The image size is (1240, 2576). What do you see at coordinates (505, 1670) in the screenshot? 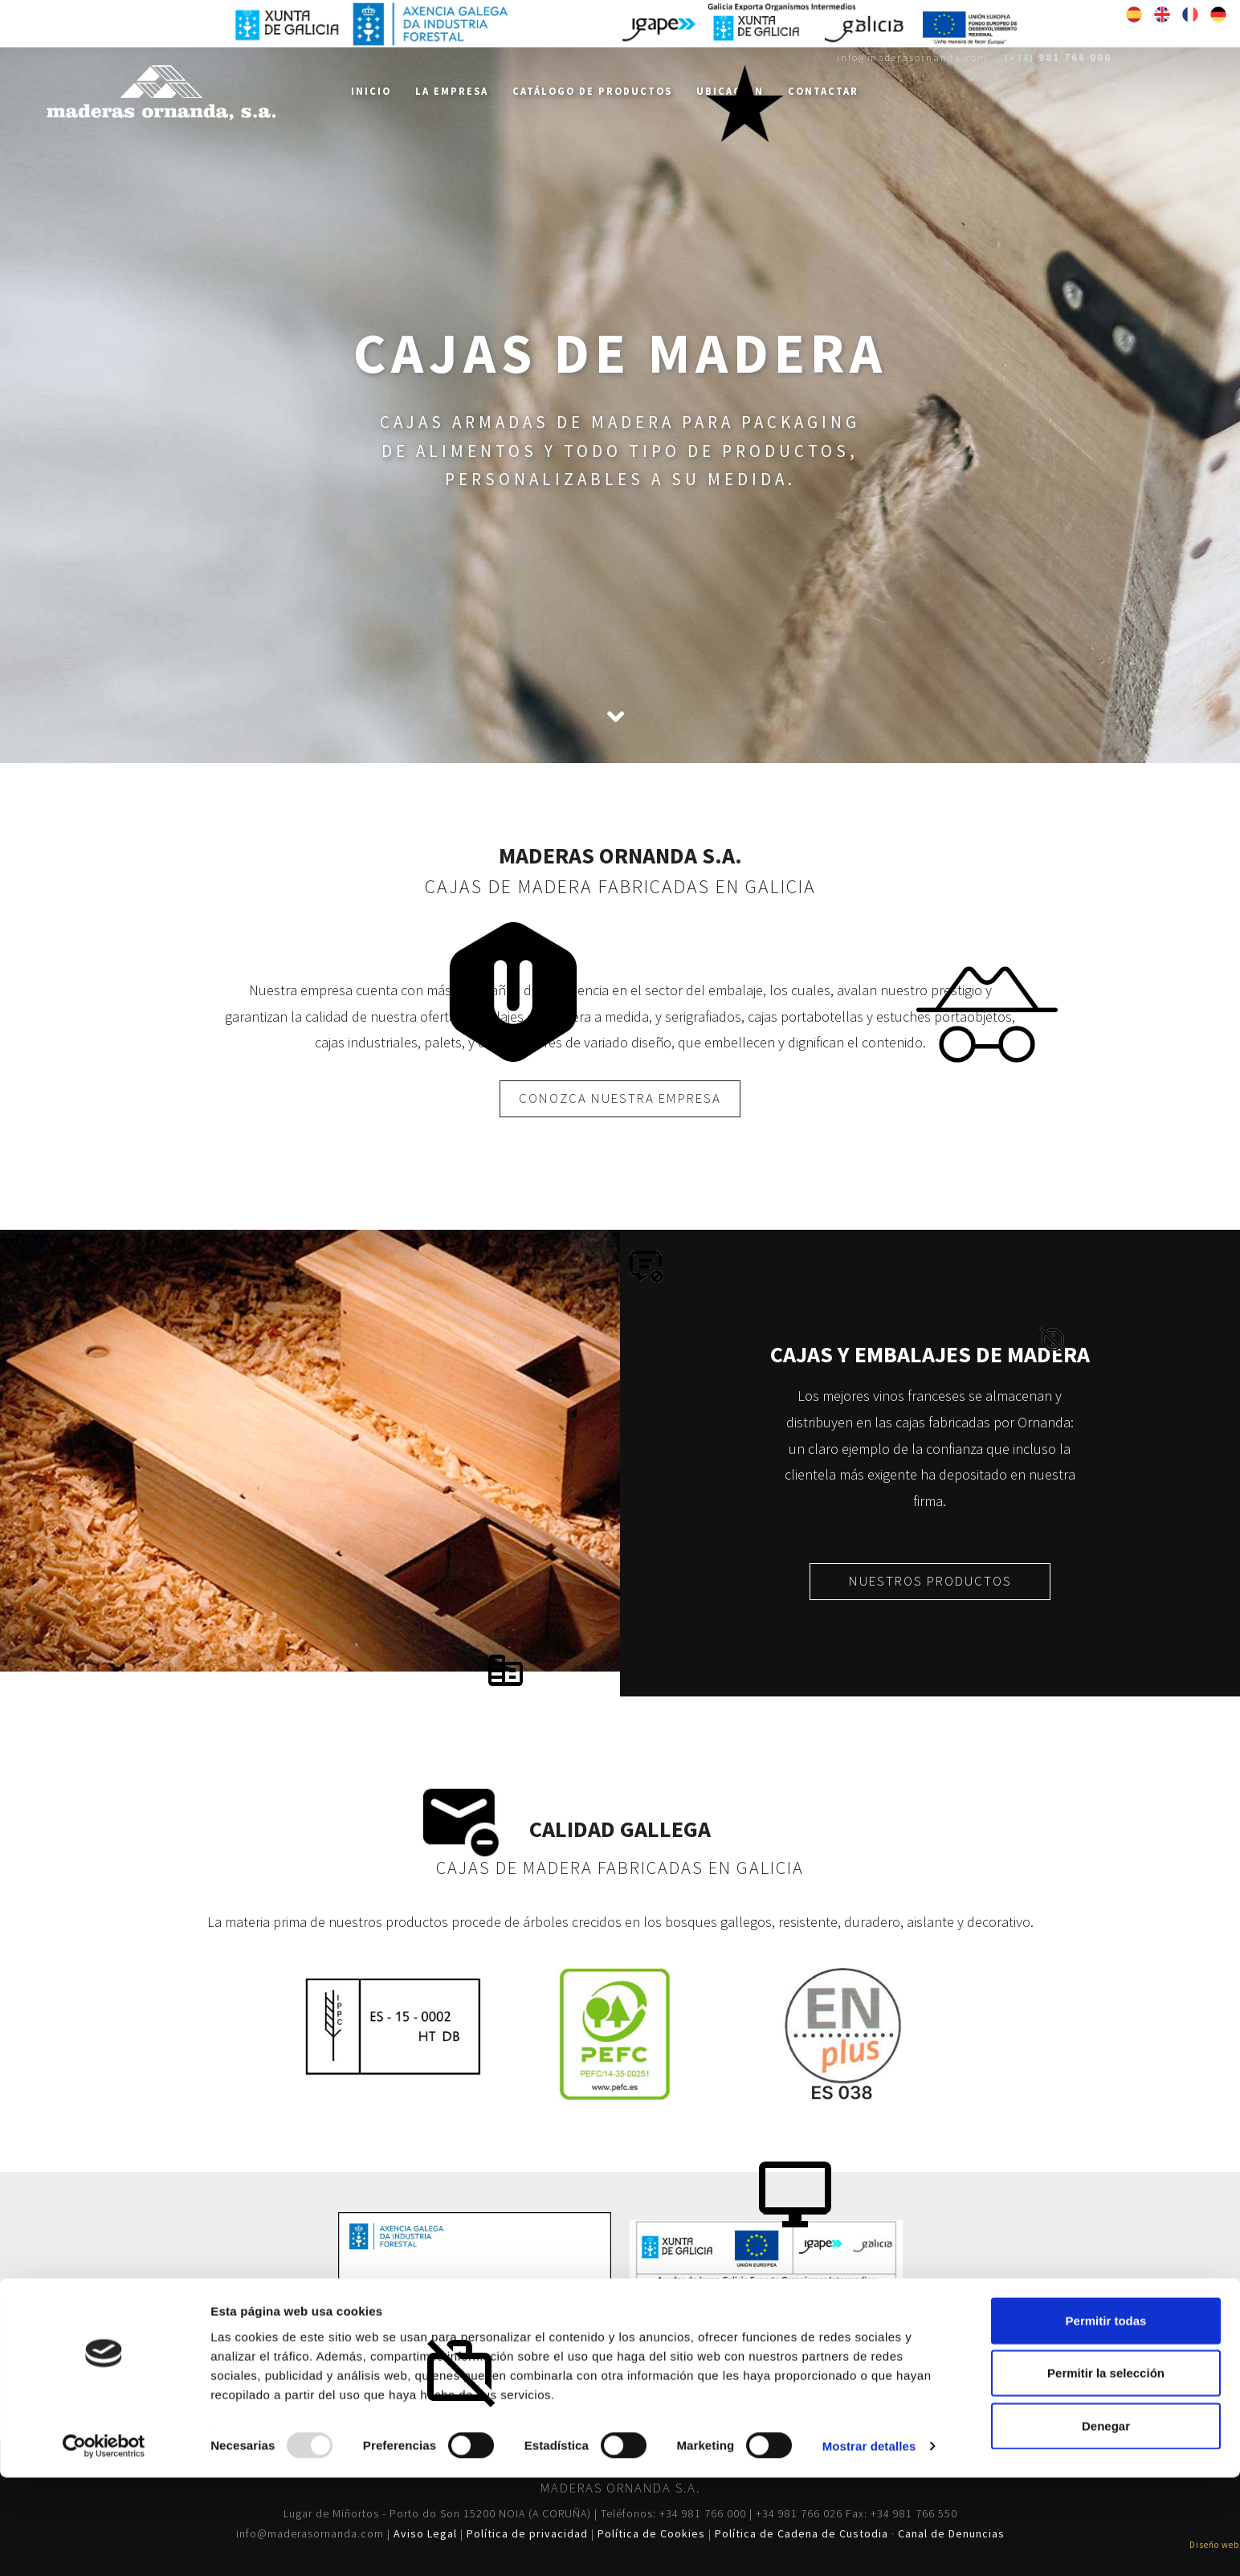
I see `view company or organization details` at bounding box center [505, 1670].